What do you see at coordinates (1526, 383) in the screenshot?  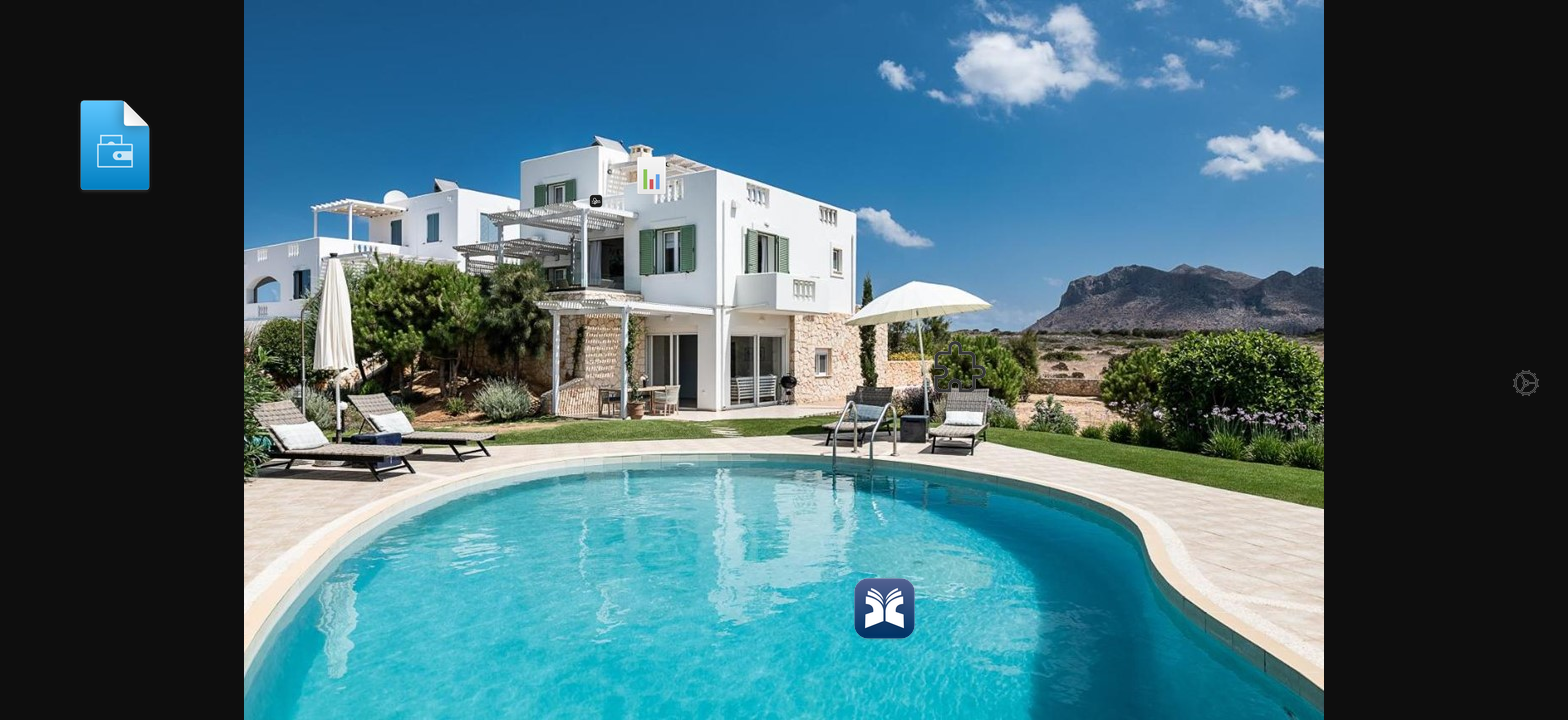 I see `access system settings and preferences` at bounding box center [1526, 383].